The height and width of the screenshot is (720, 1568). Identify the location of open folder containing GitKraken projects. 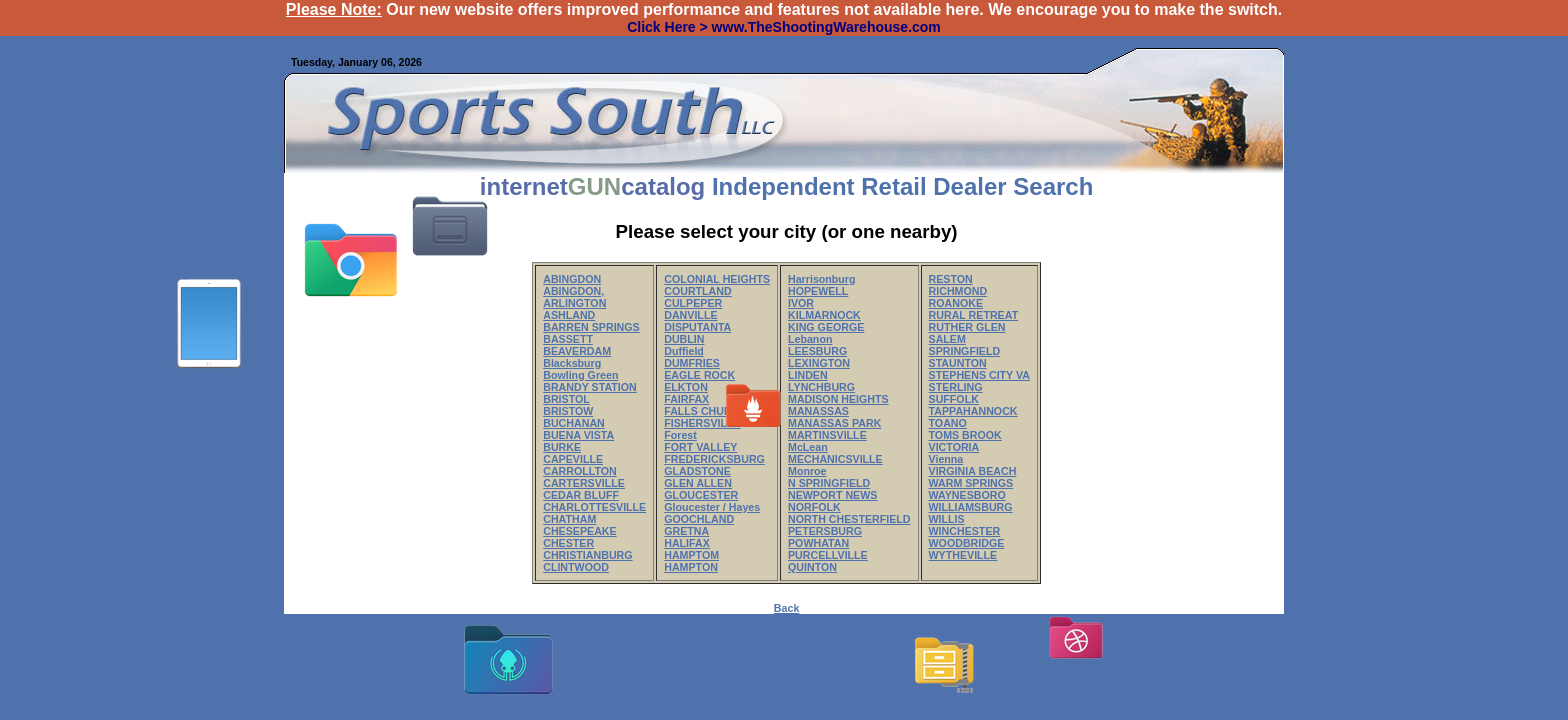
(508, 662).